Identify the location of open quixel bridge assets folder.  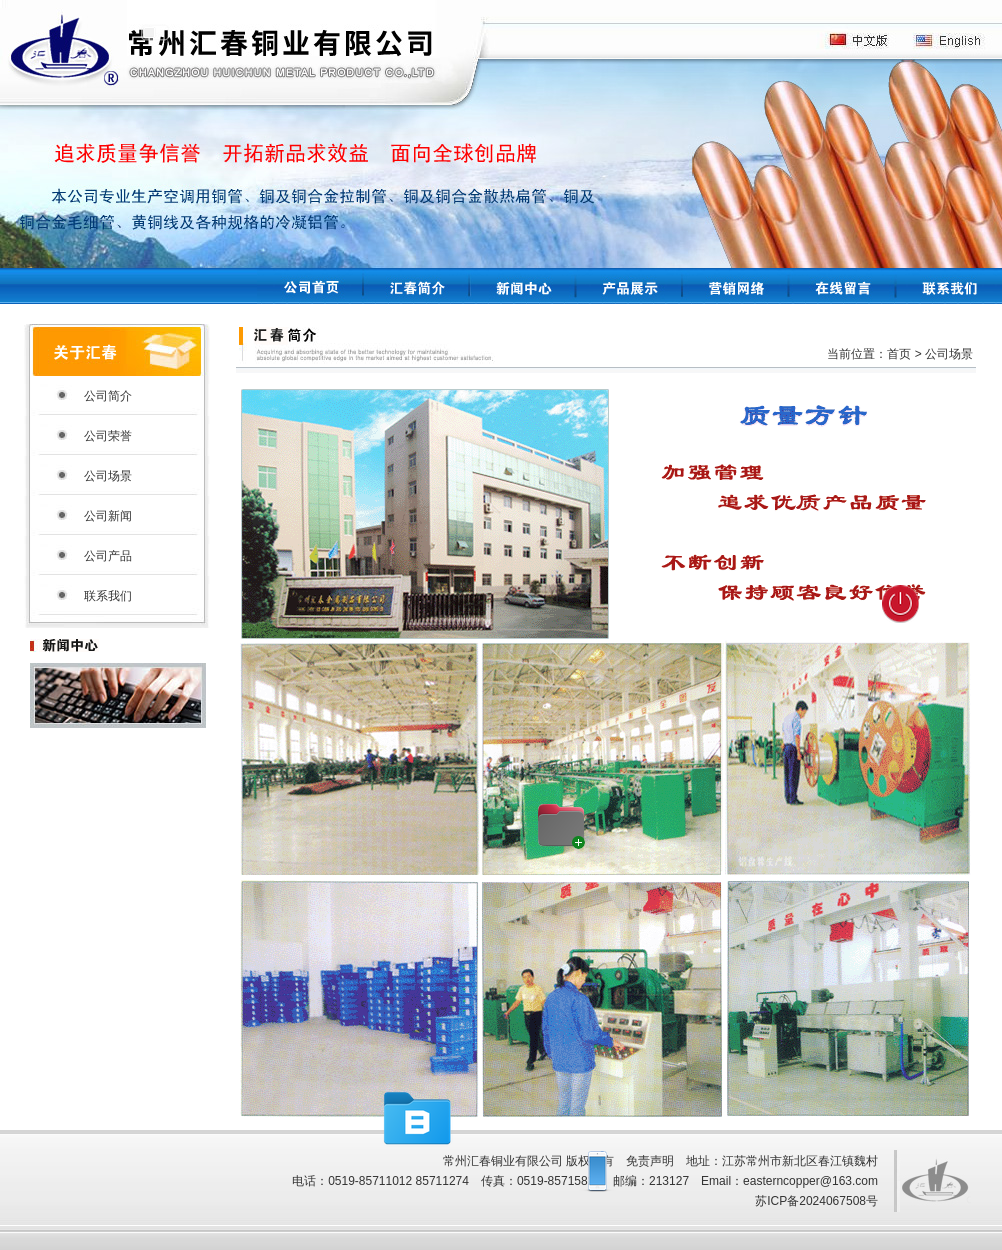
(417, 1120).